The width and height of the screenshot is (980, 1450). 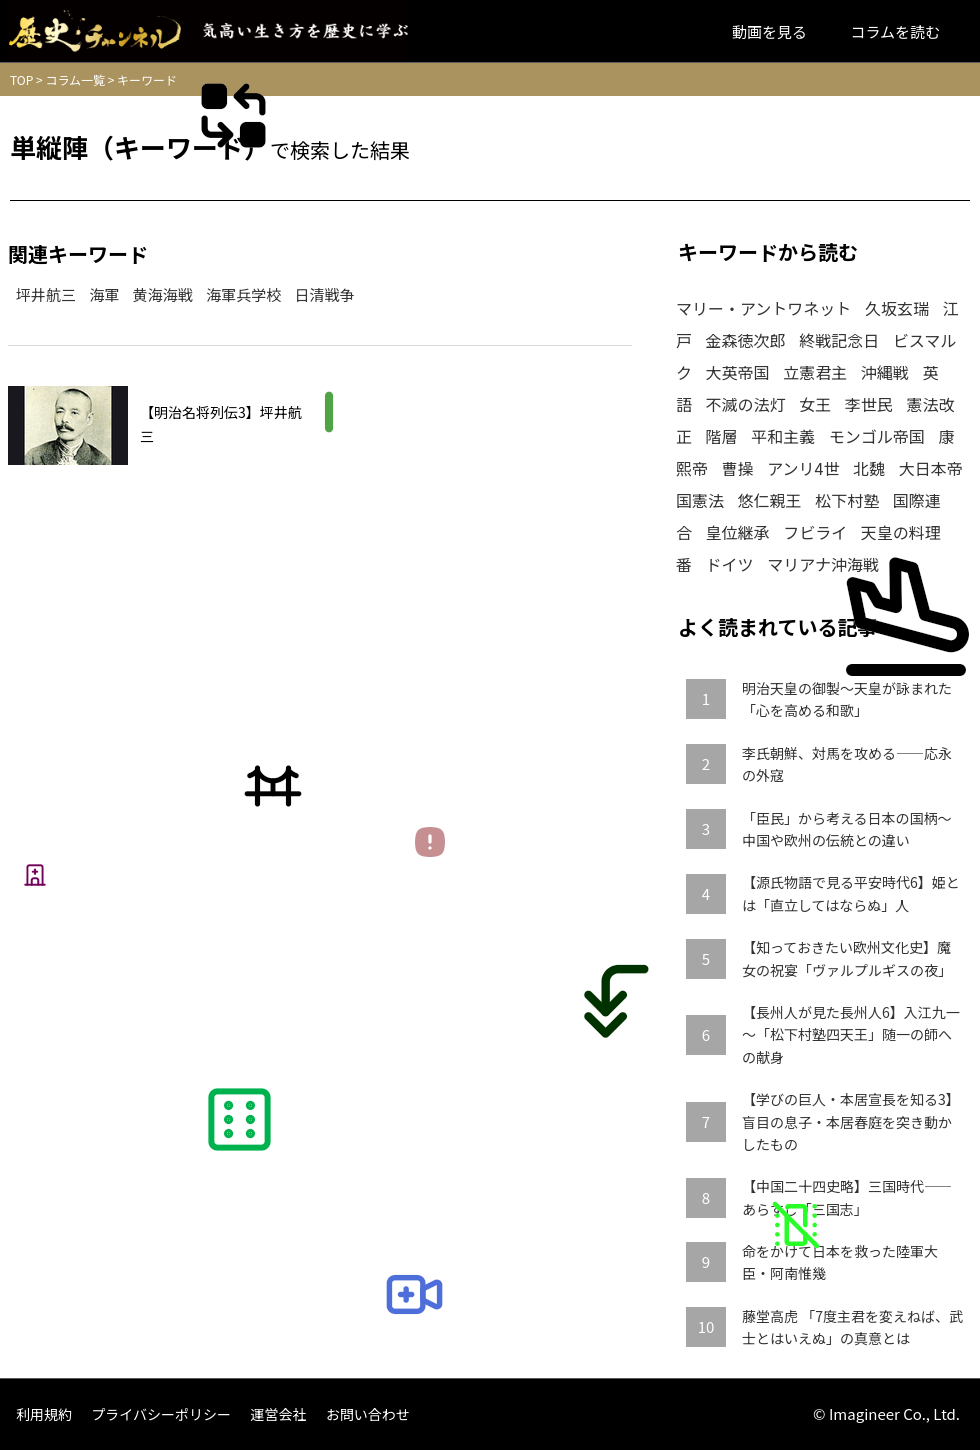 I want to click on go back and scroll down, so click(x=618, y=1003).